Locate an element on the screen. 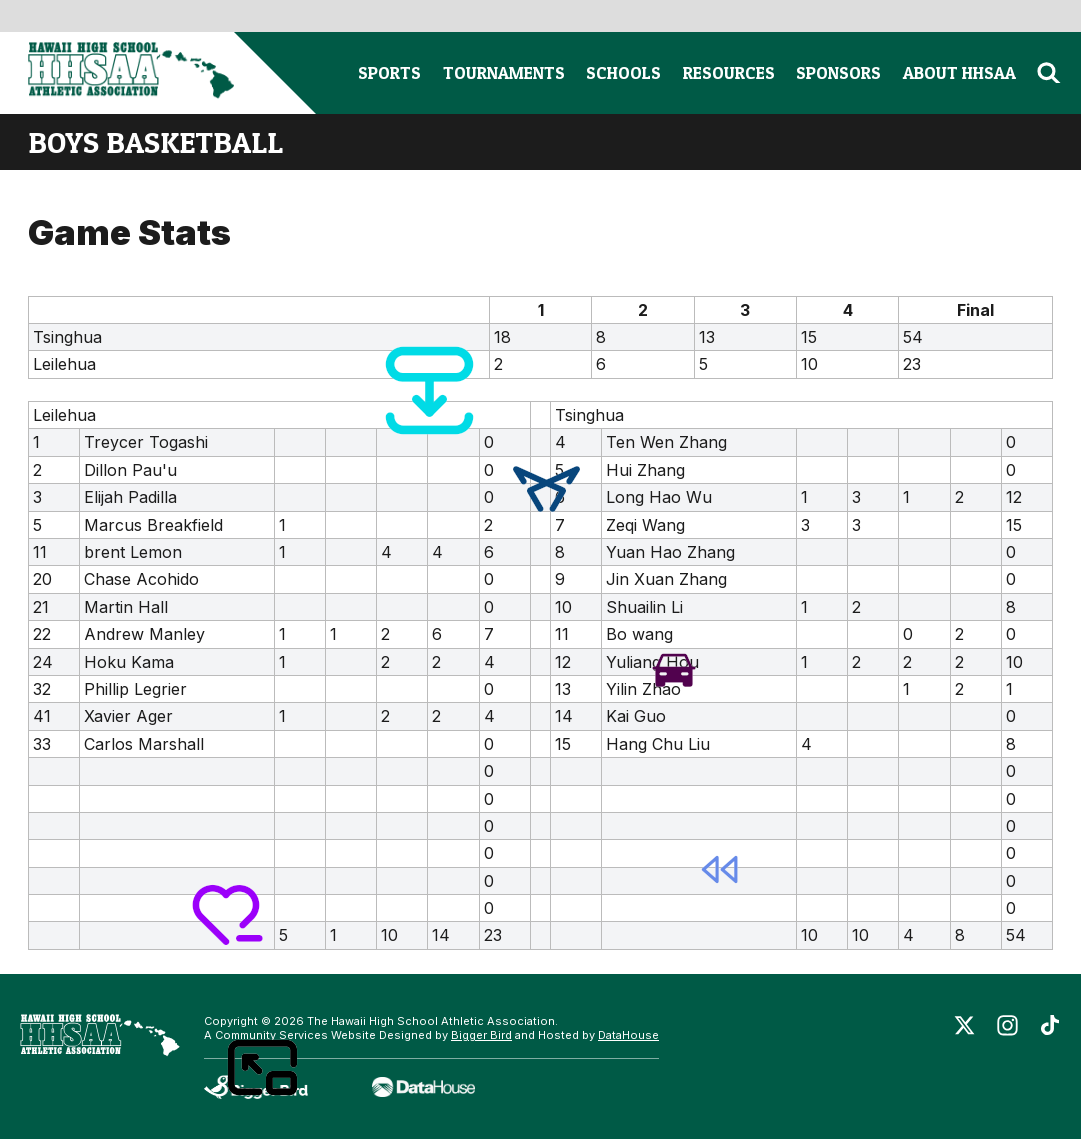  cupra brand logo is located at coordinates (546, 487).